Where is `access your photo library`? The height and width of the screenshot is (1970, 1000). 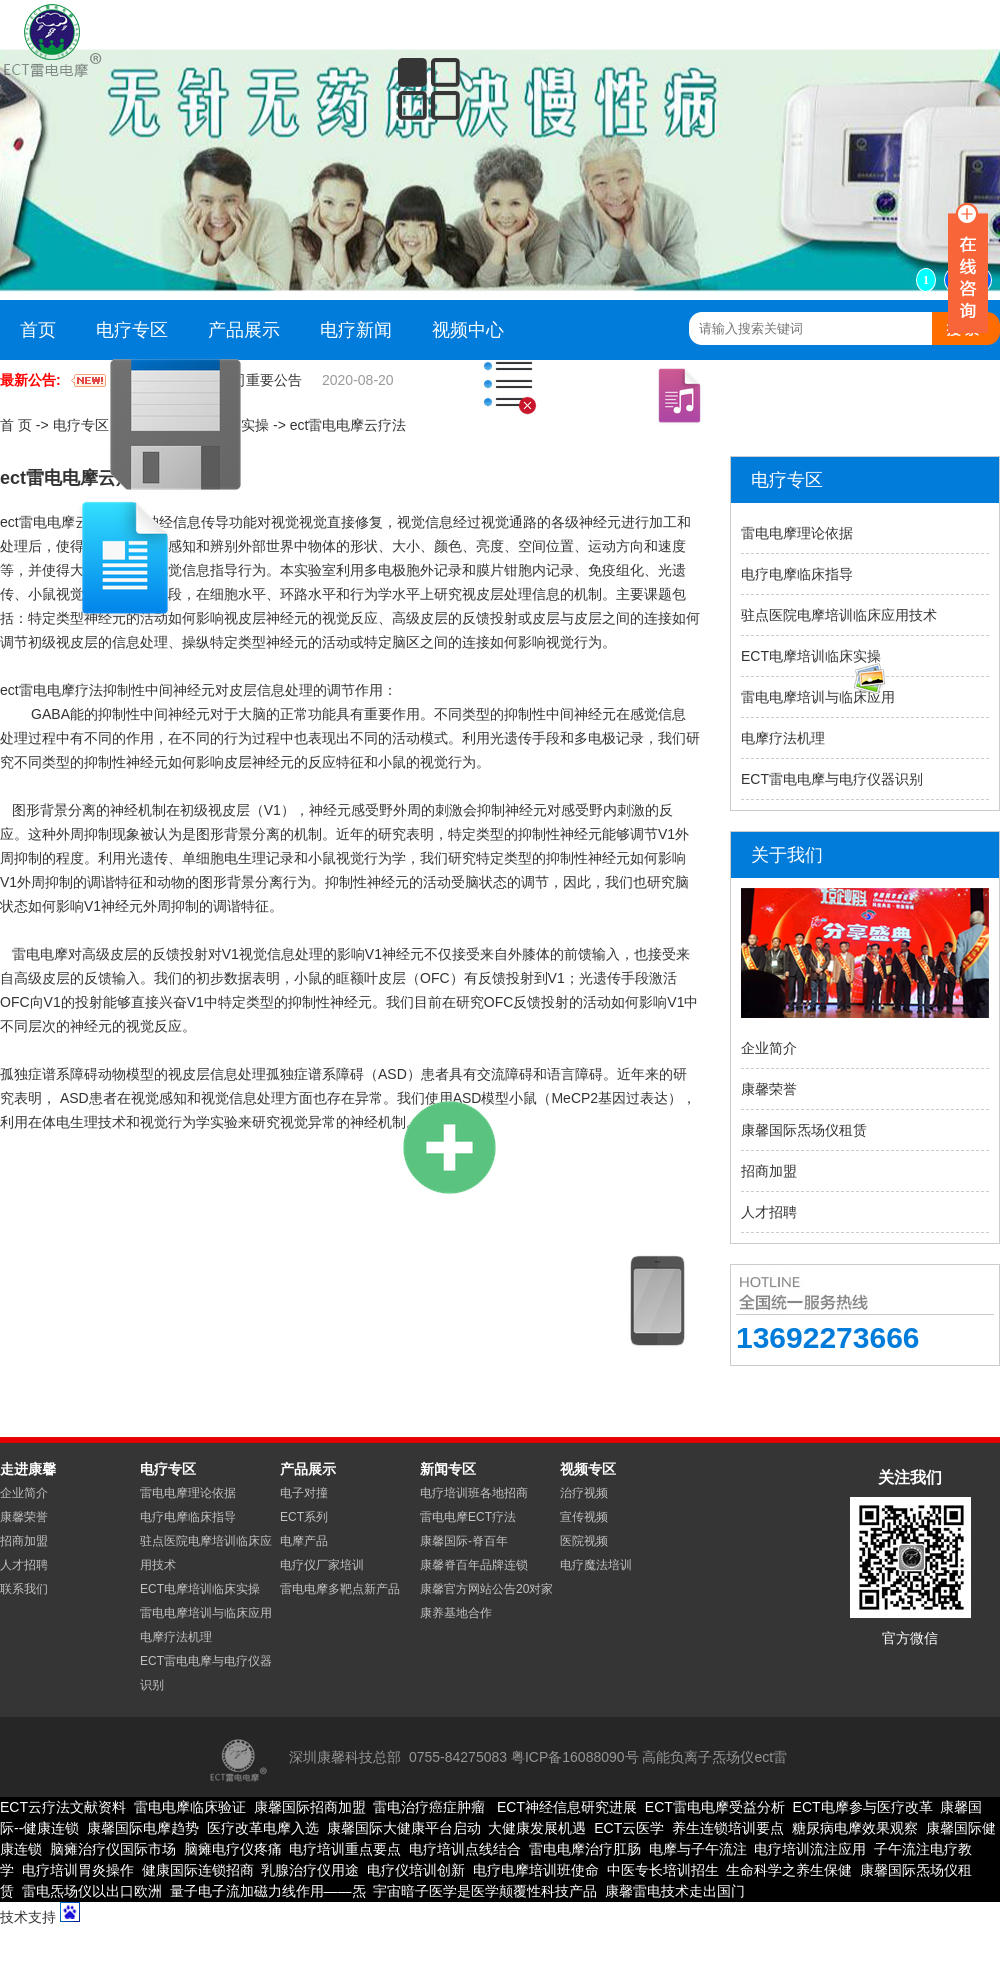
access your photo library is located at coordinates (869, 678).